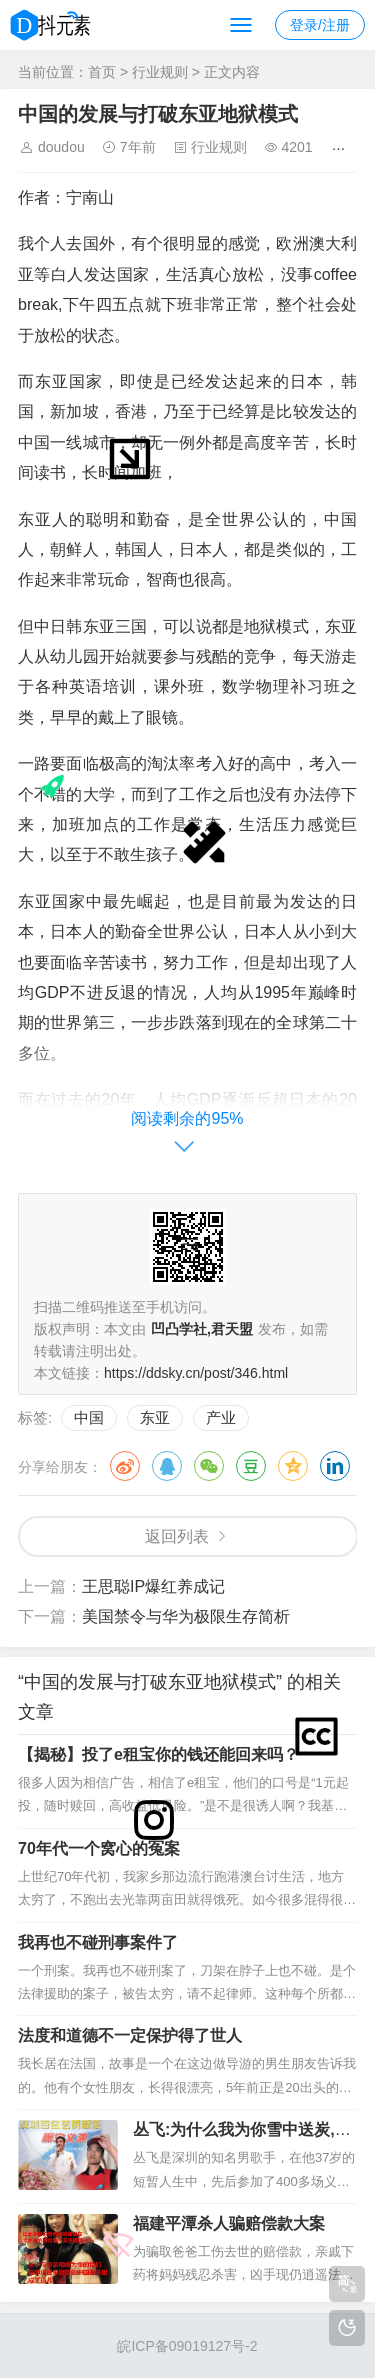  I want to click on Rocket.Chat messaging platform logo, so click(52, 787).